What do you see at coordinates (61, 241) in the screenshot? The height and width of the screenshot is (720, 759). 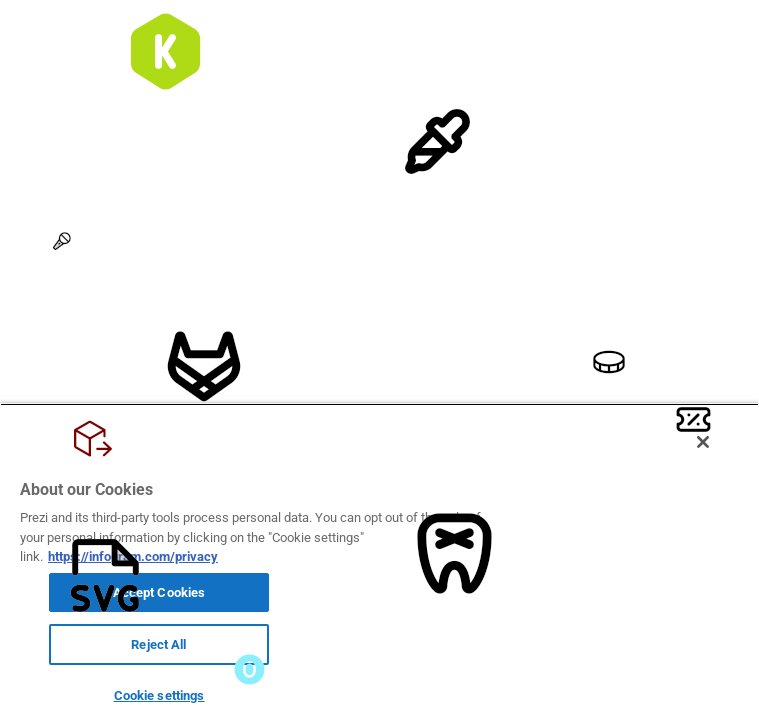 I see `access voice recording or audio input` at bounding box center [61, 241].